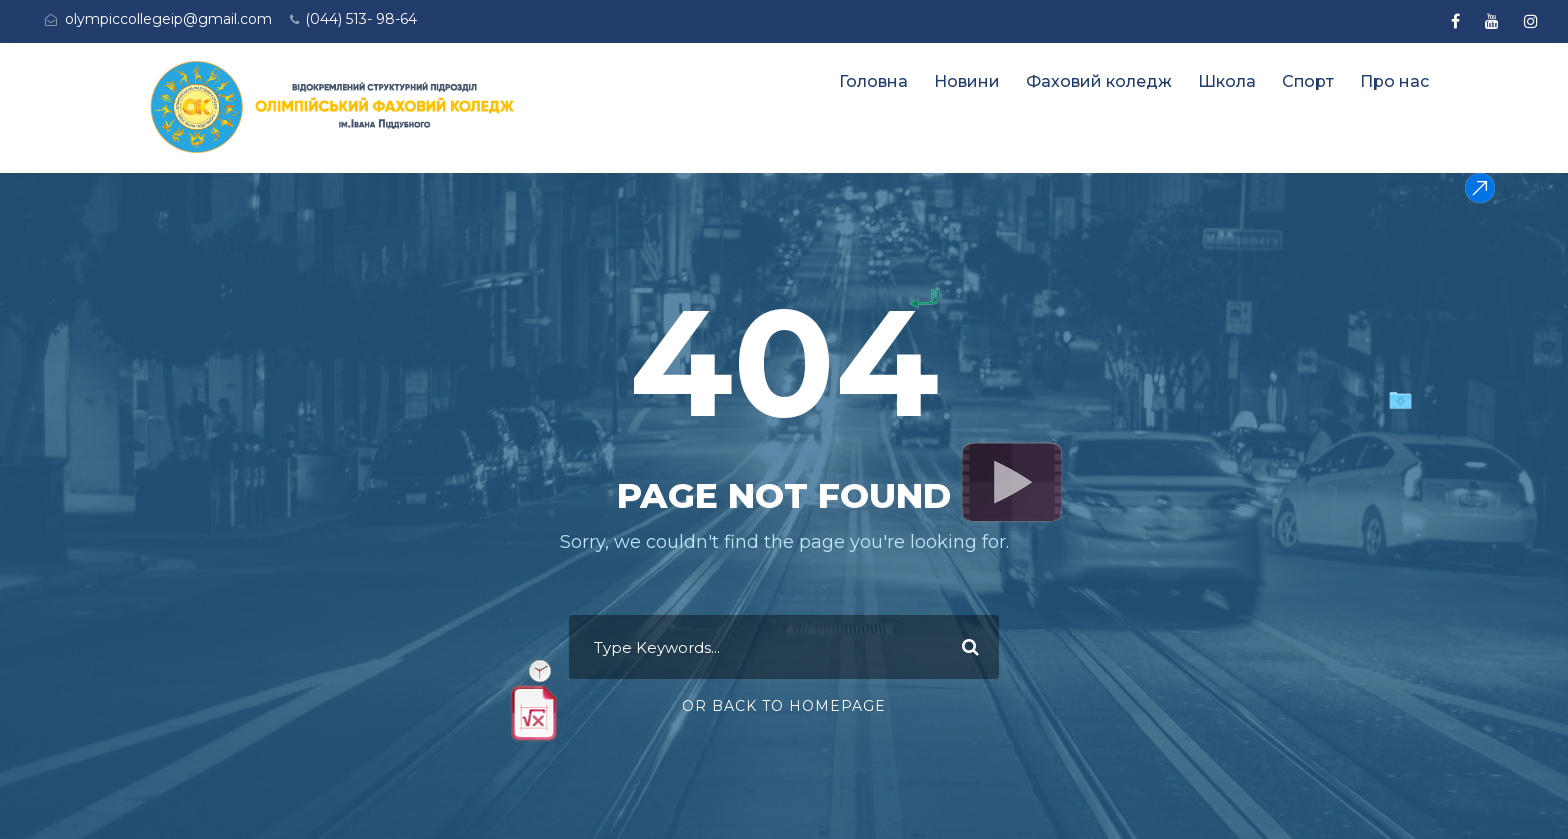 The image size is (1568, 839). What do you see at coordinates (1012, 475) in the screenshot?
I see `a video file type indicator` at bounding box center [1012, 475].